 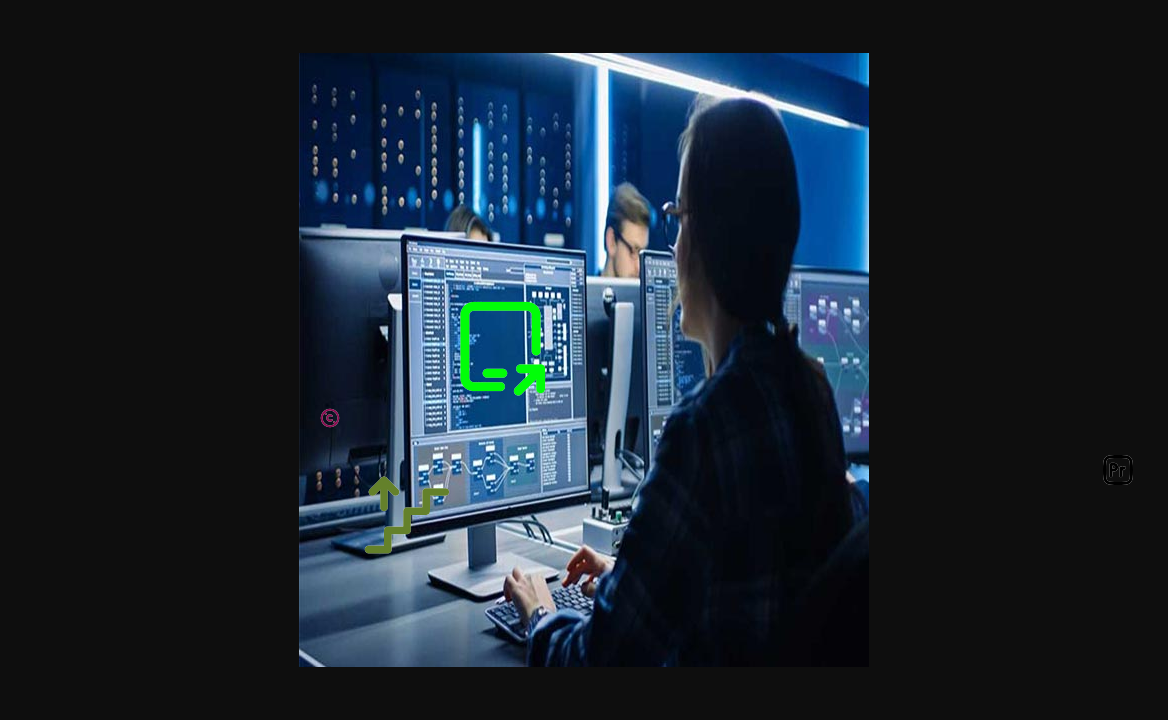 I want to click on open Adobe Premiere Pro, so click(x=1118, y=470).